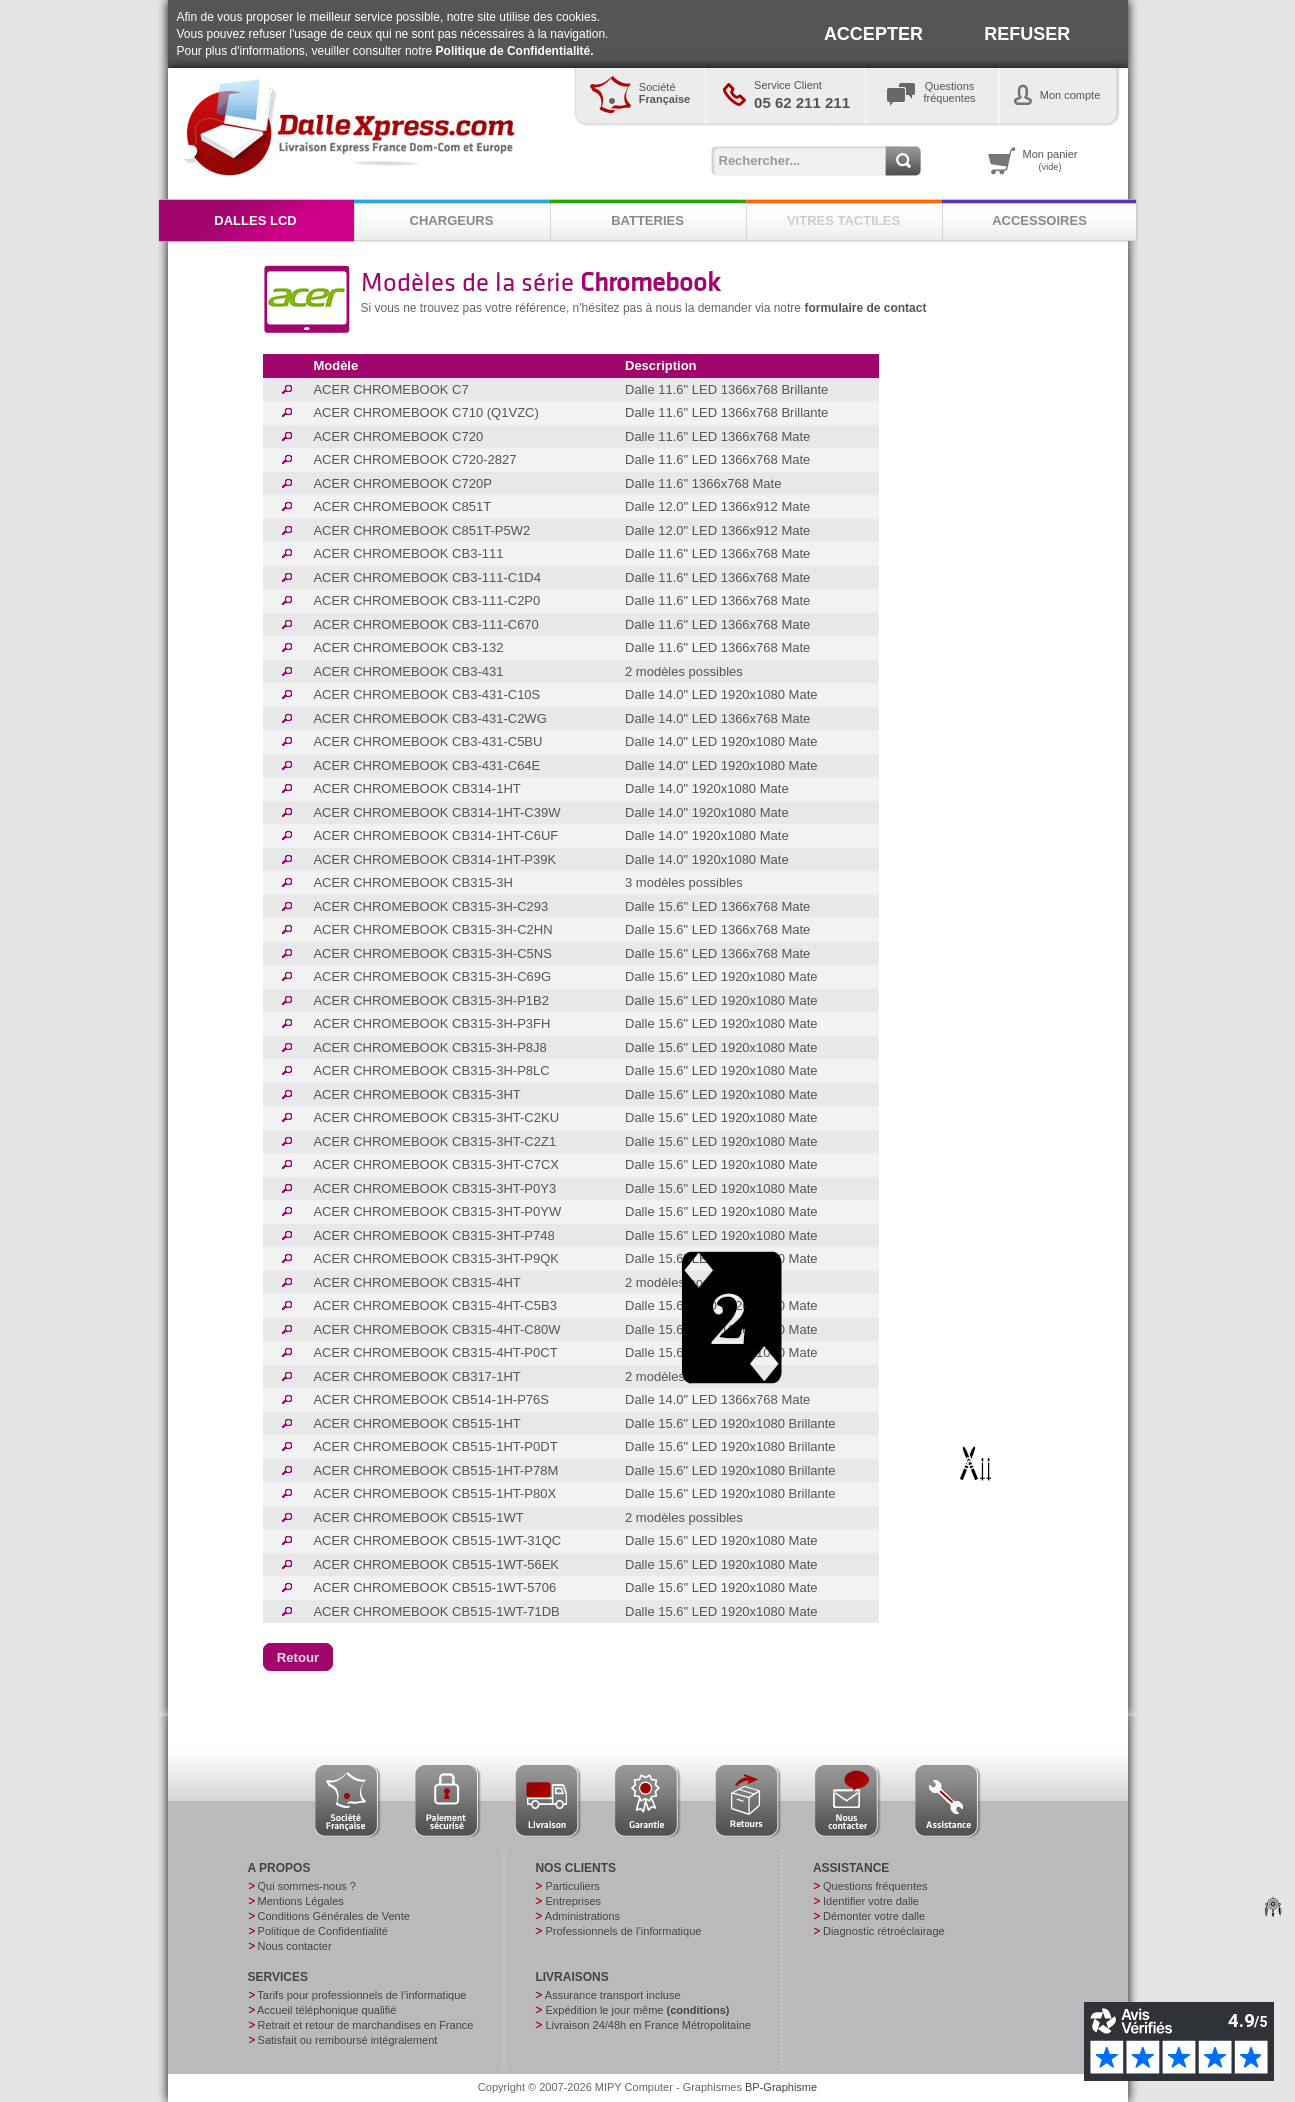  Describe the element at coordinates (1273, 1907) in the screenshot. I see `access dream journal or sleep tracking features` at that location.